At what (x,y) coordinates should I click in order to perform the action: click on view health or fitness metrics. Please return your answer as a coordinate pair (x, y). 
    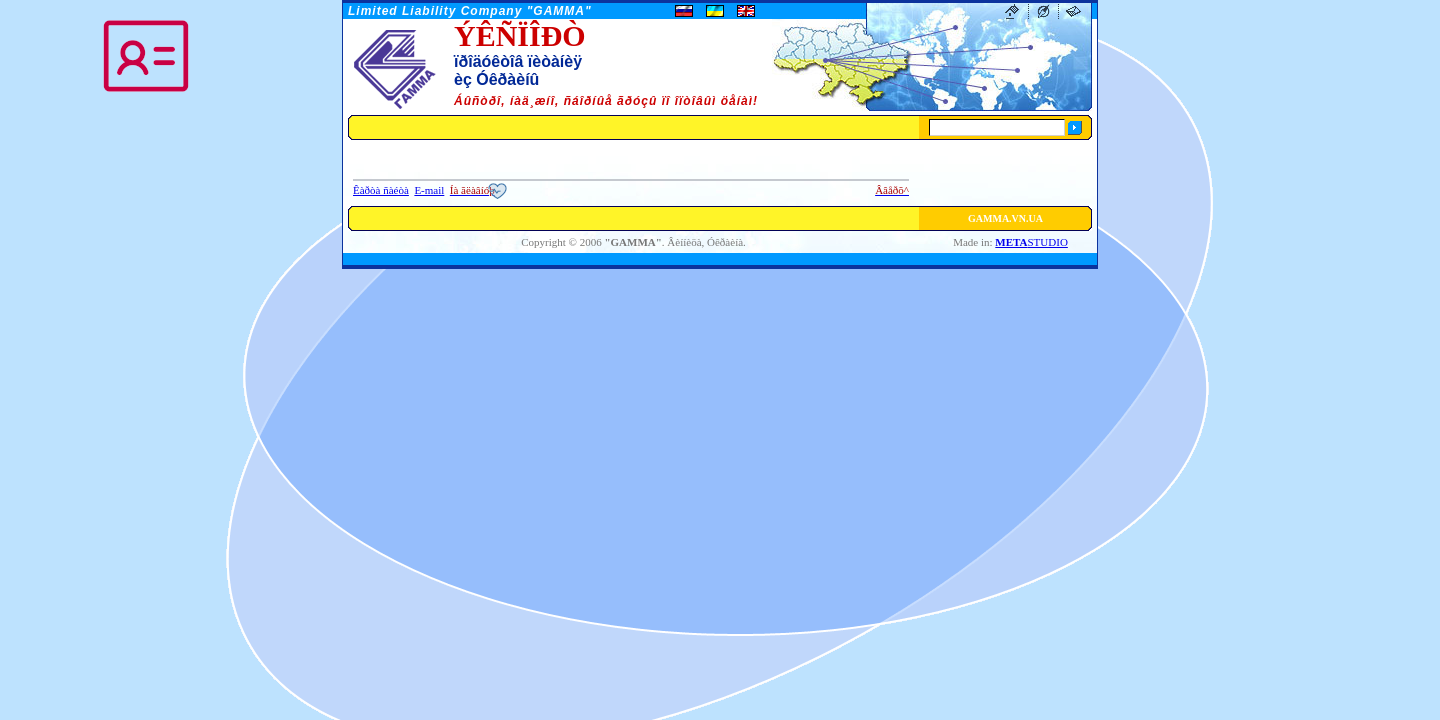
    Looking at the image, I should click on (497, 190).